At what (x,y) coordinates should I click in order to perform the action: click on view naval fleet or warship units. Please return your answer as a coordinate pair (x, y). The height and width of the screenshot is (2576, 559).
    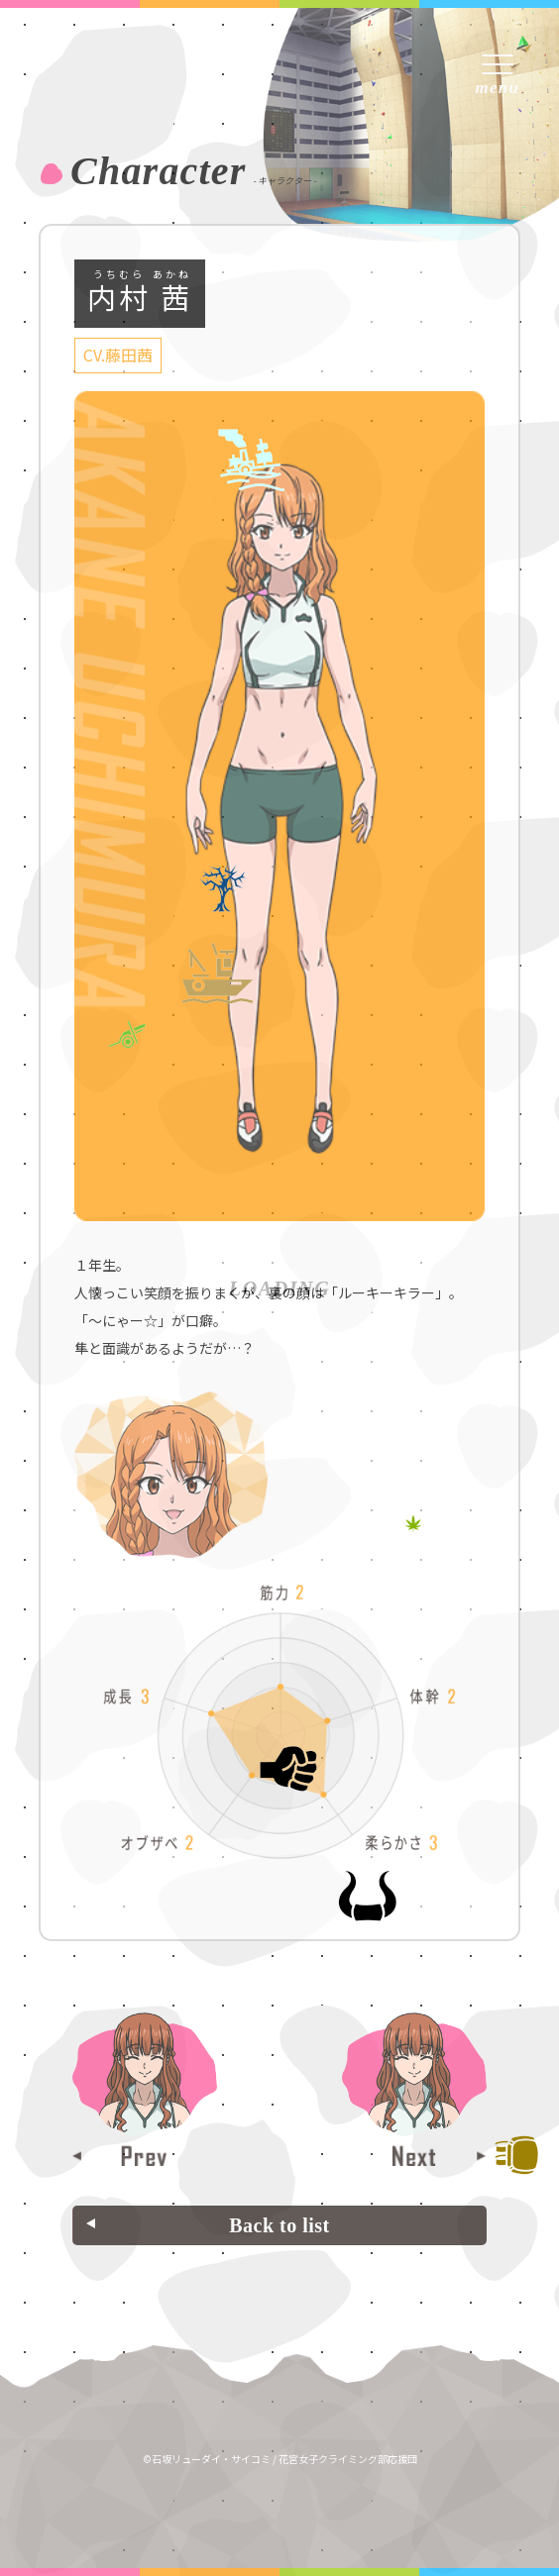
    Looking at the image, I should click on (252, 463).